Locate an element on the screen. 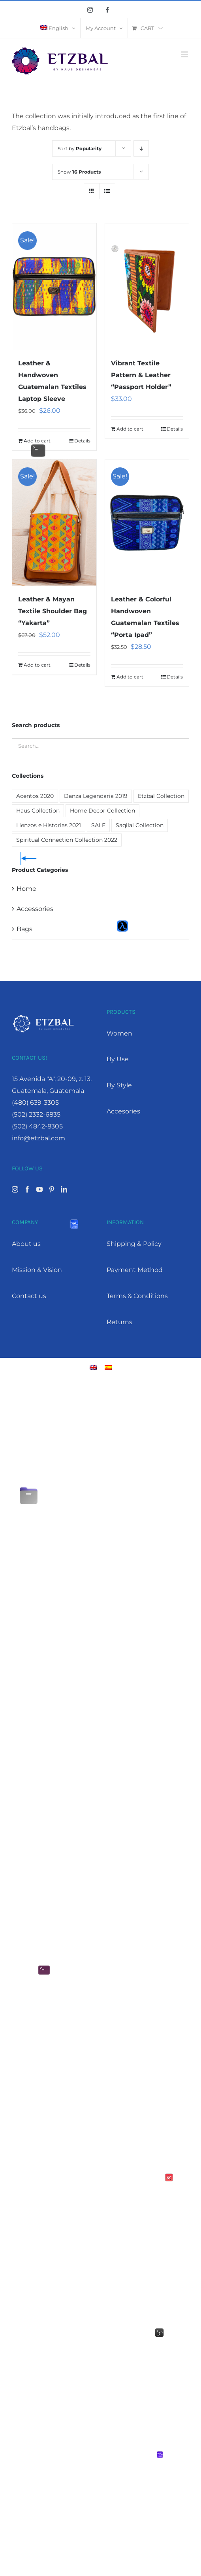 Image resolution: width=201 pixels, height=2576 pixels. launch half-life: blue shift game is located at coordinates (122, 926).